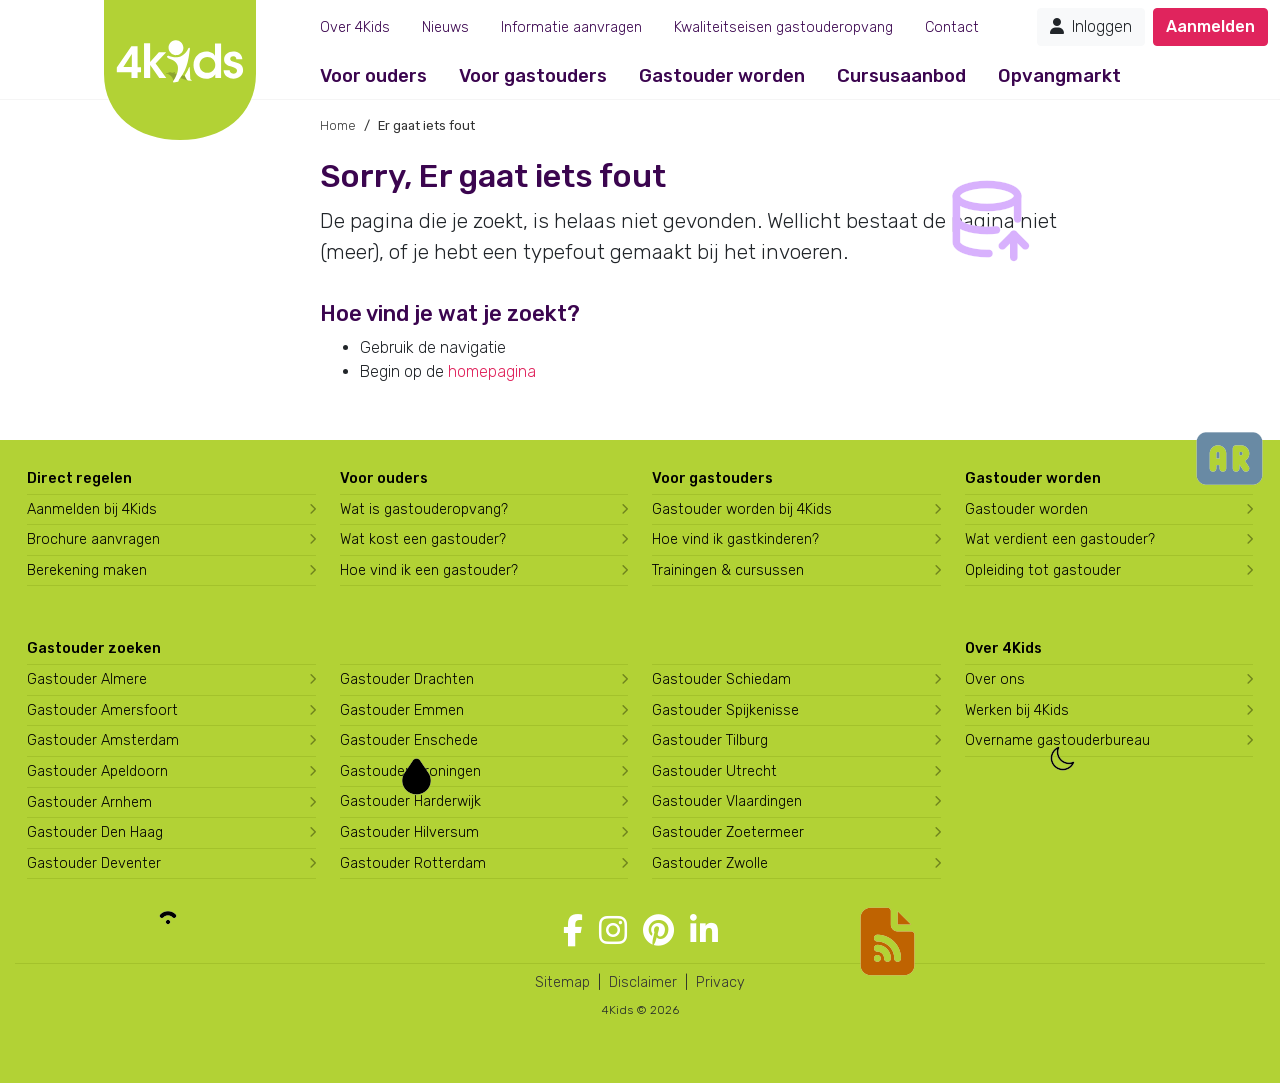  Describe the element at coordinates (1229, 458) in the screenshot. I see `indicates augmented reality feature available` at that location.